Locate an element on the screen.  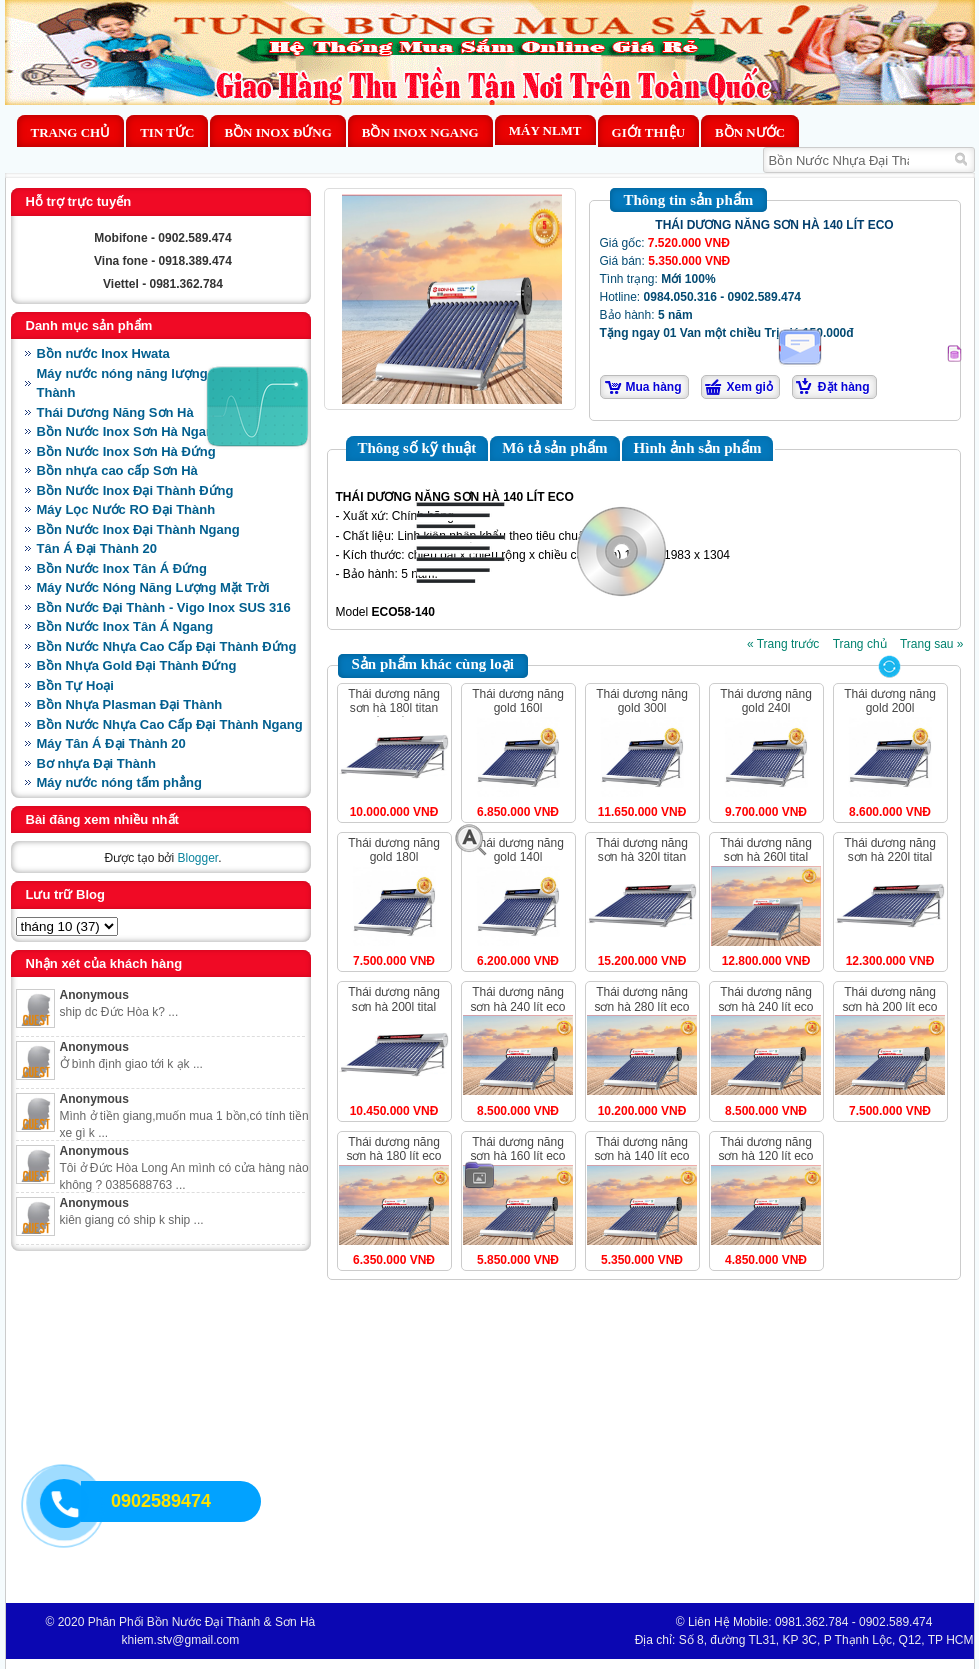
search within the current project is located at coordinates (471, 840).